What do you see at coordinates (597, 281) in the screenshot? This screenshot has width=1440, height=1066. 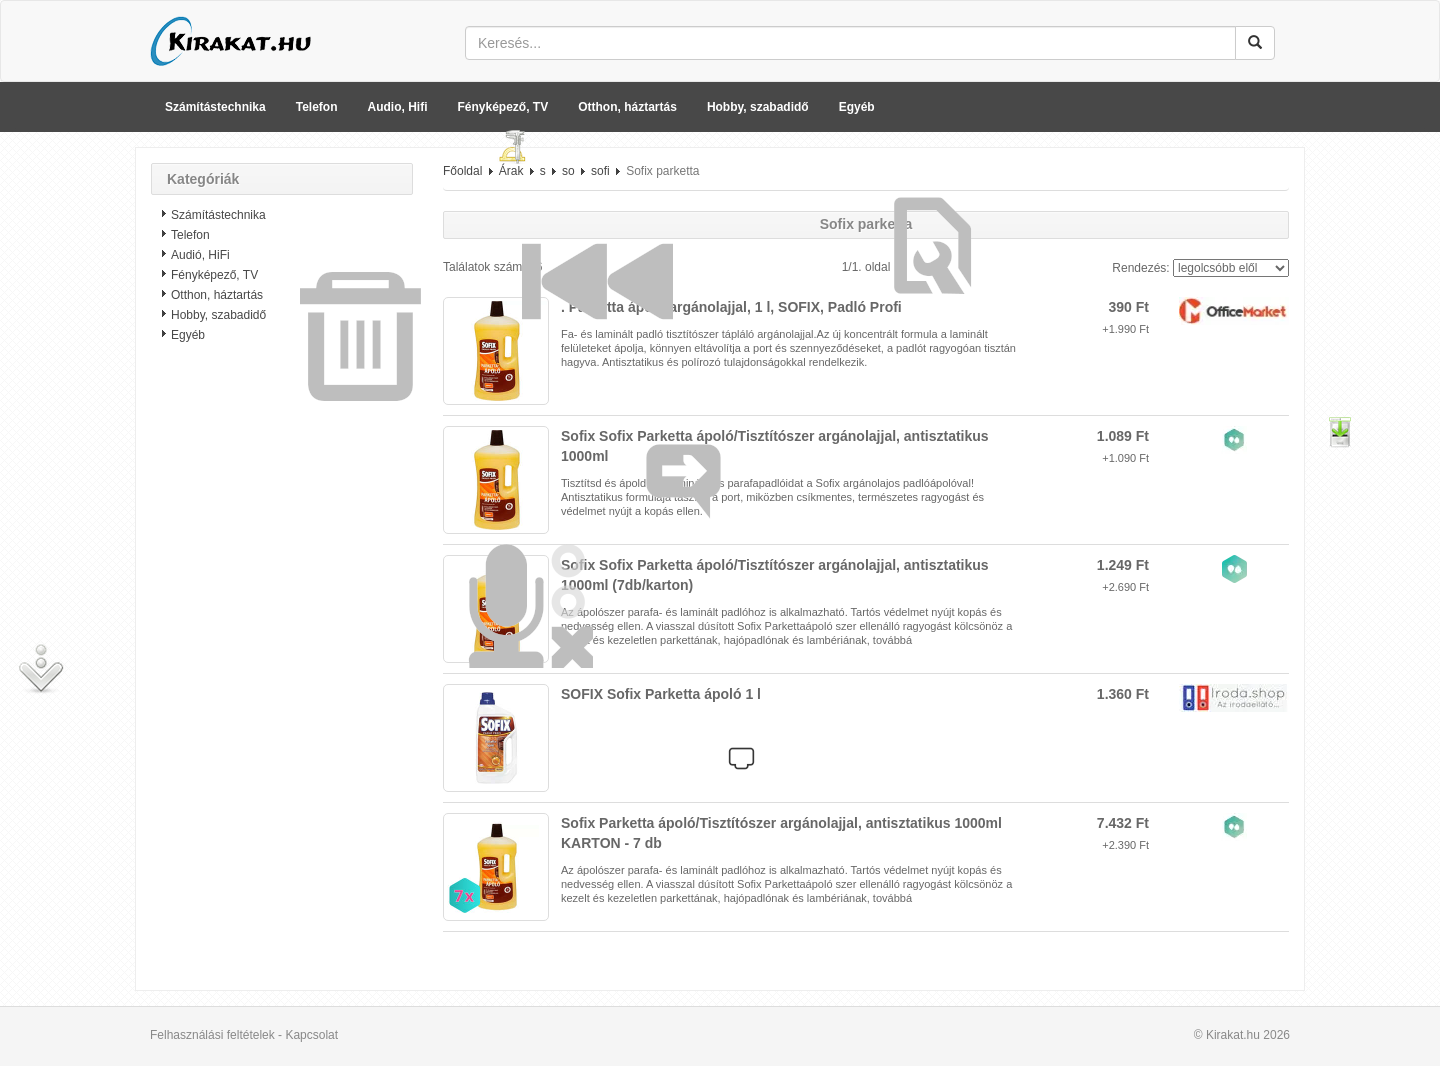 I see `skip to the previous track` at bounding box center [597, 281].